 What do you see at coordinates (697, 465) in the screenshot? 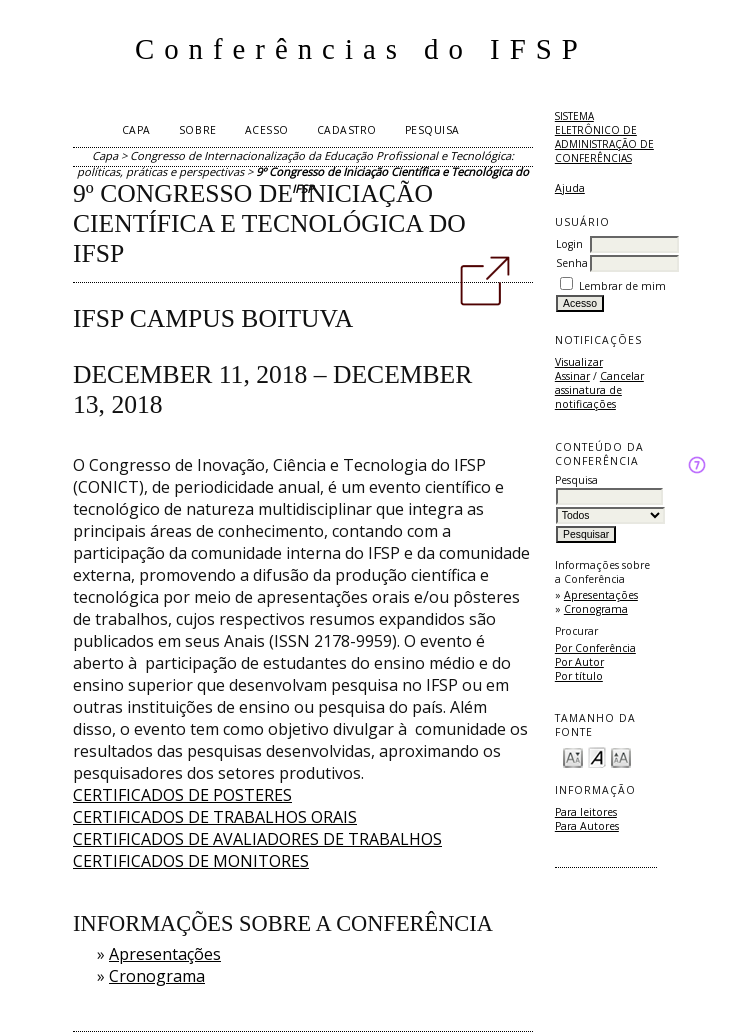
I see `indicates step 7 in a numbered sequence` at bounding box center [697, 465].